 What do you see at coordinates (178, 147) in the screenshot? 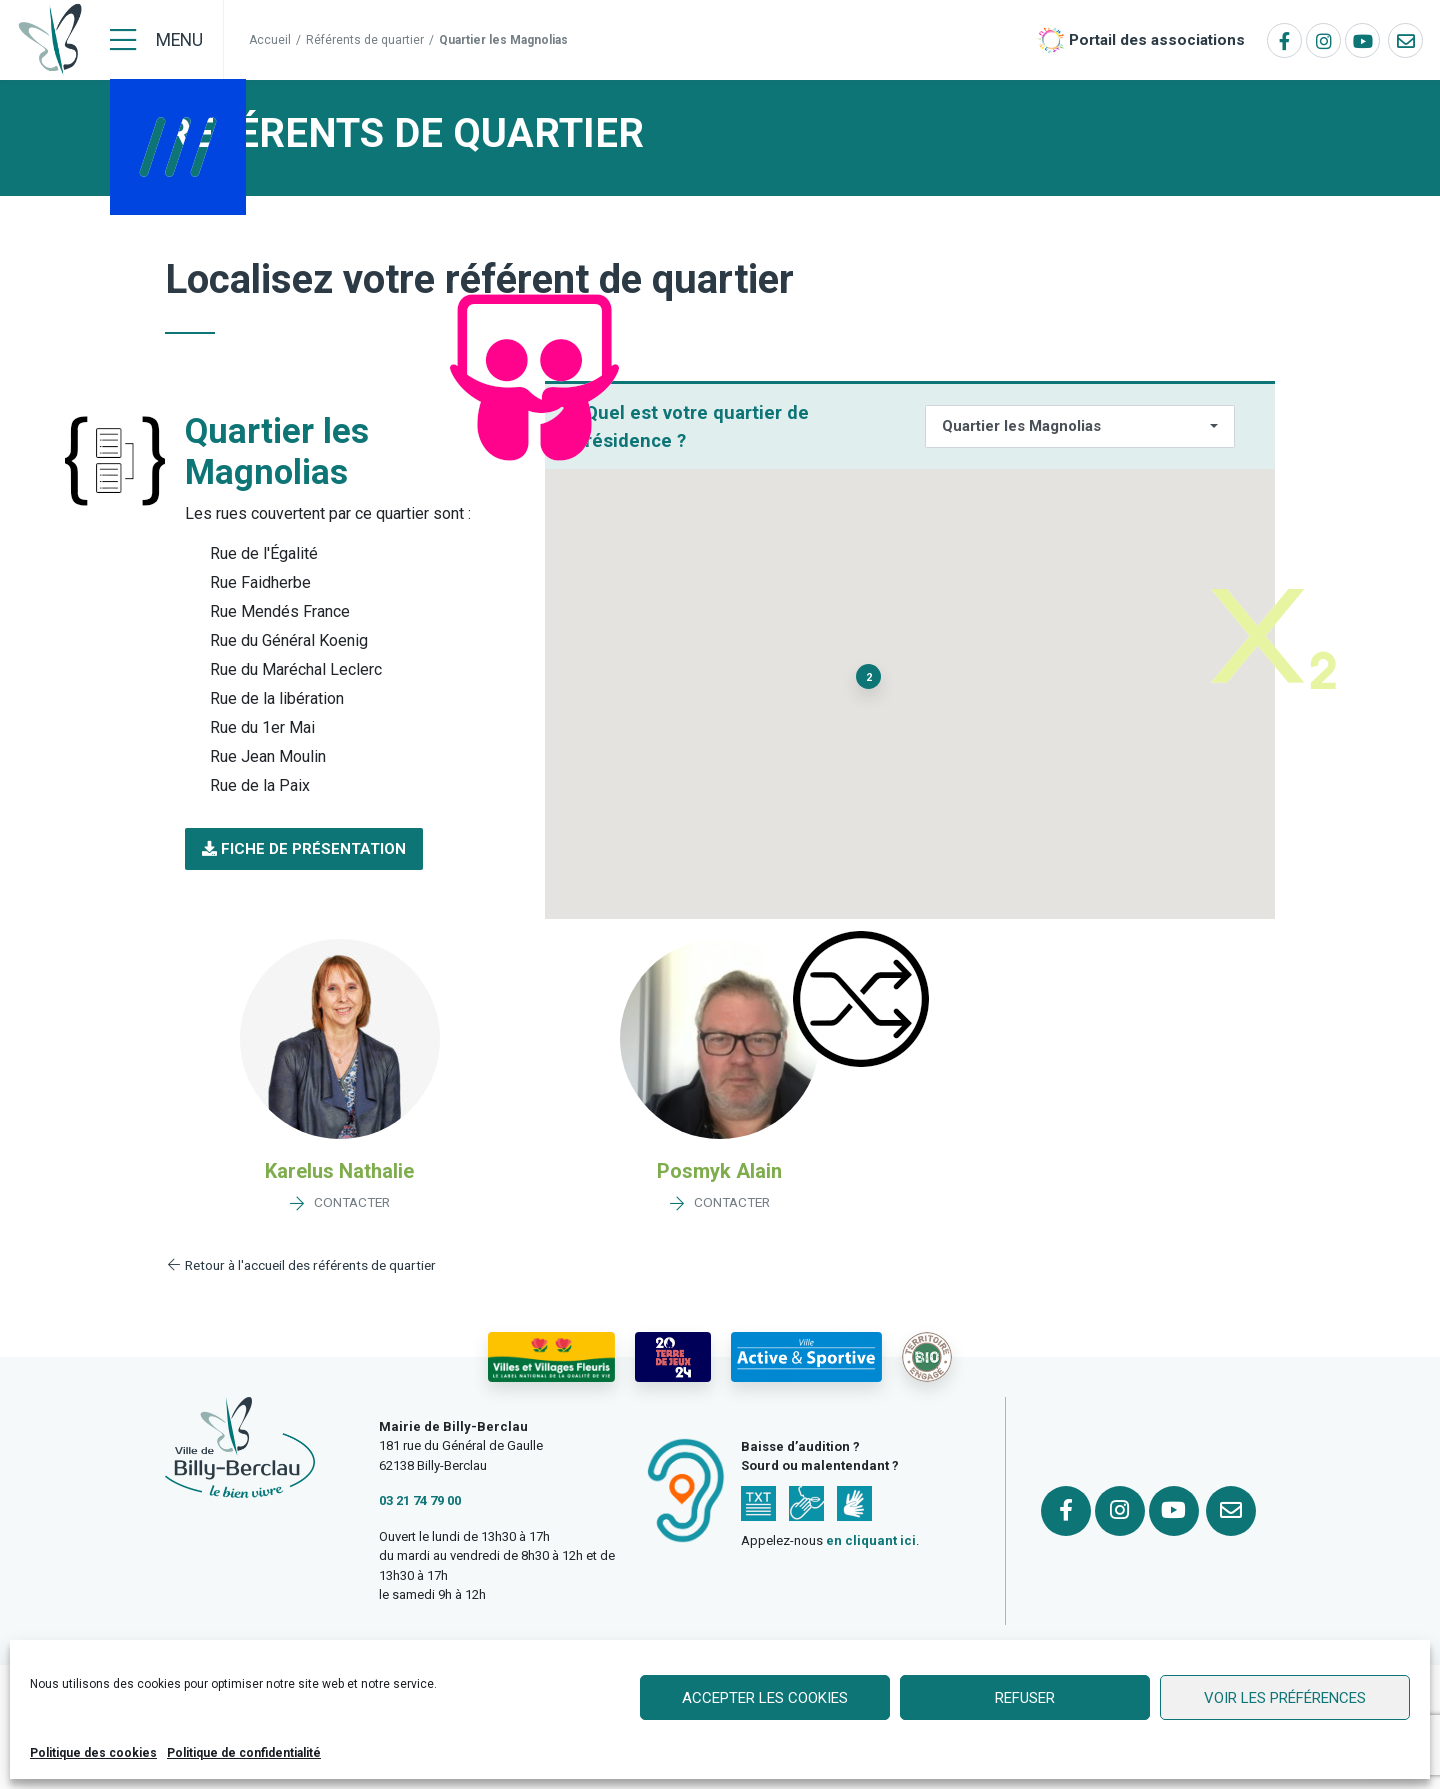
I see `open the what3words location app` at bounding box center [178, 147].